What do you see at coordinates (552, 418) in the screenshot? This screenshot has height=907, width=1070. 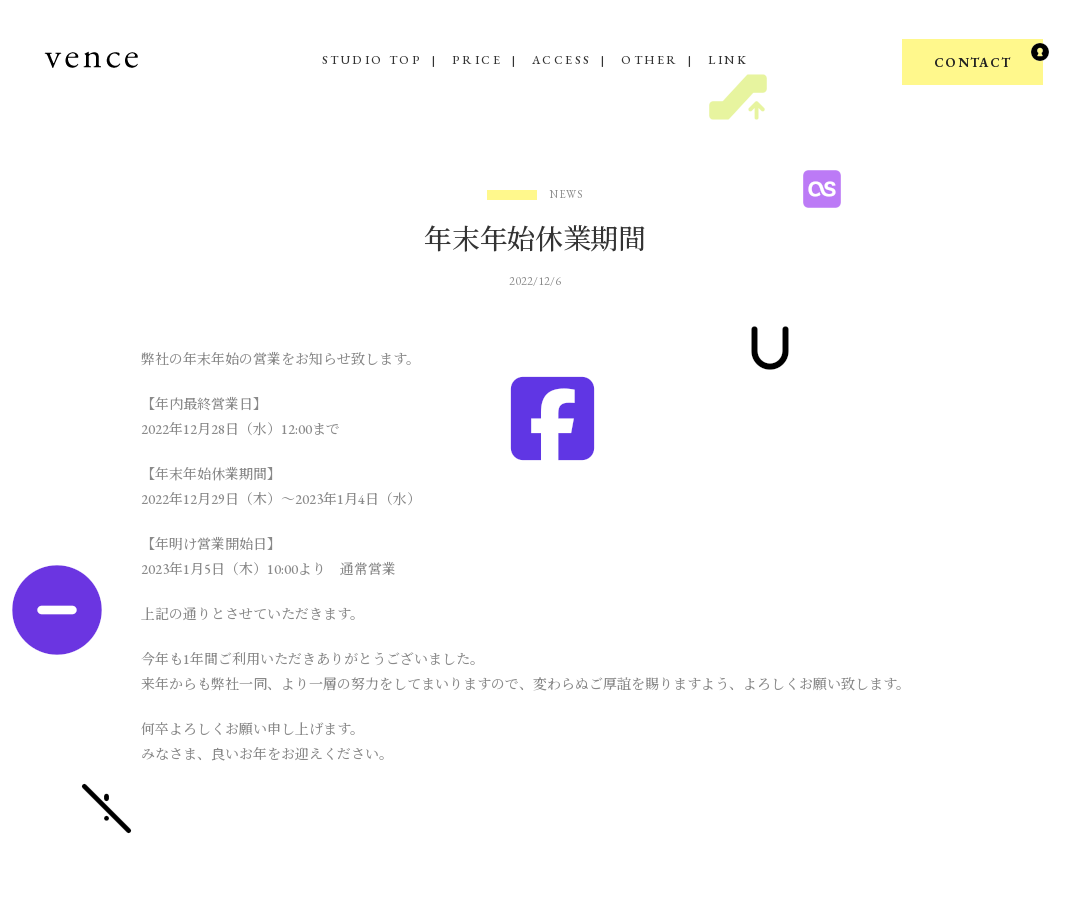 I see `share to facebook` at bounding box center [552, 418].